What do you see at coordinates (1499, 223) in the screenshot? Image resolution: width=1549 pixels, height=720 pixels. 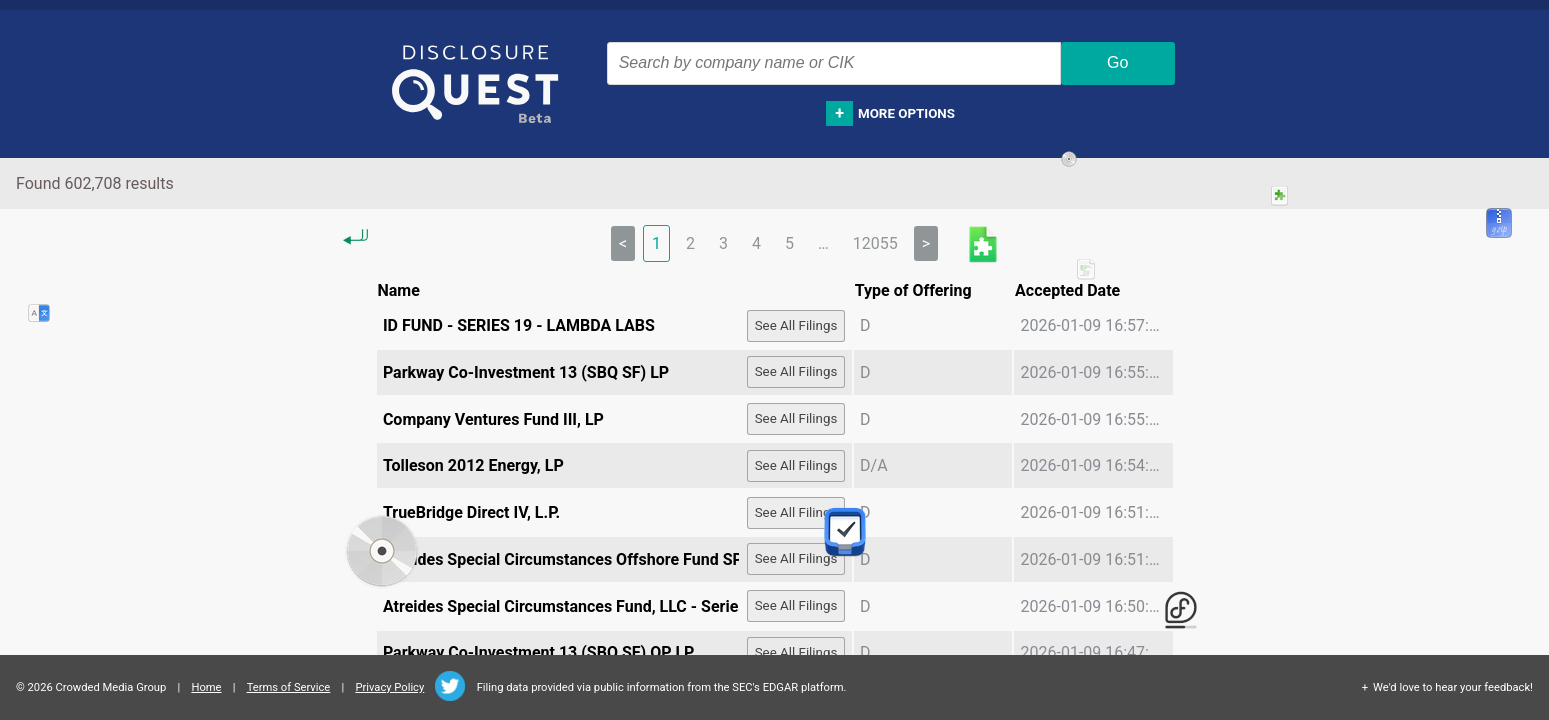 I see `a gzip compressed archive file` at bounding box center [1499, 223].